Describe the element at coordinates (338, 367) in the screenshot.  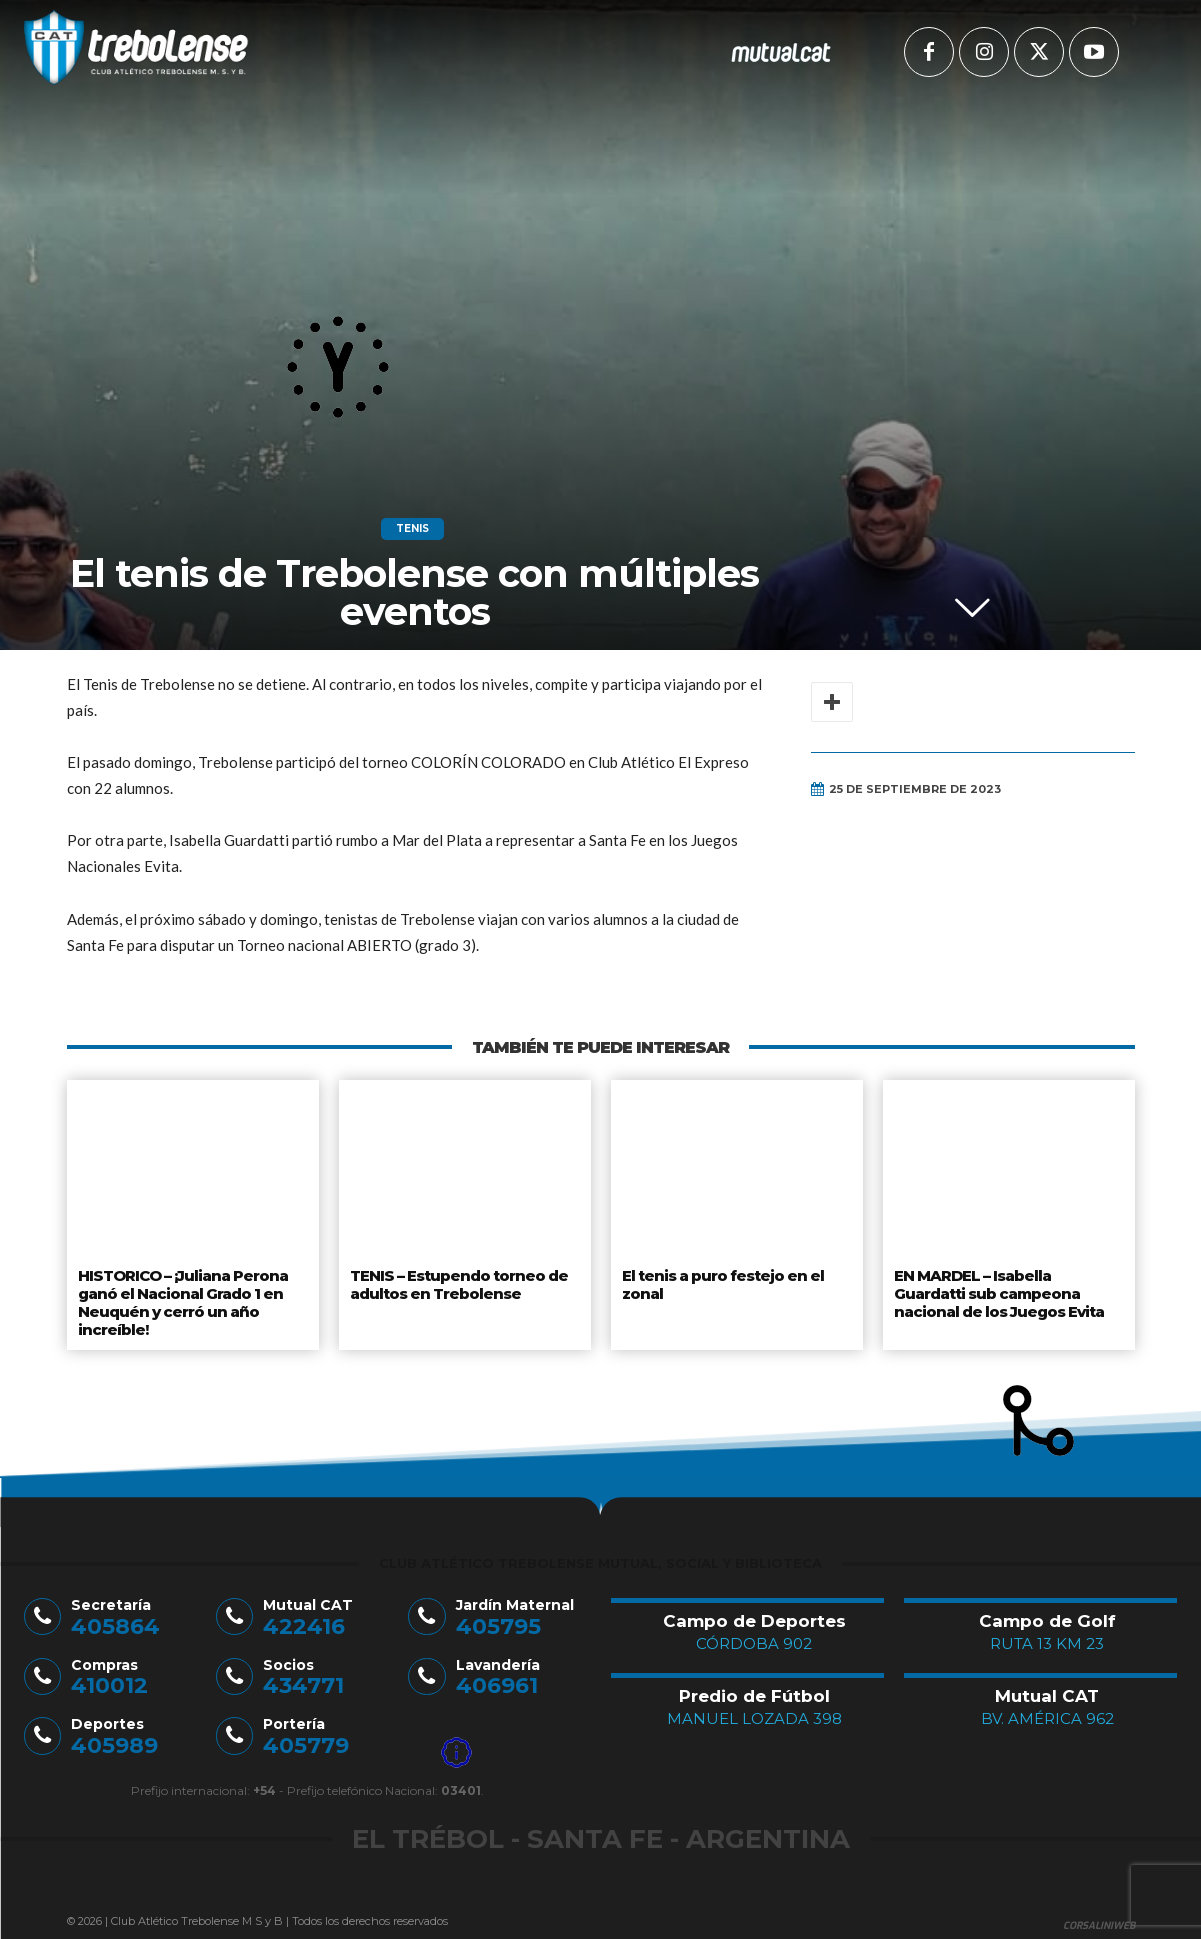
I see `indicates a pending or in-progress status for option Y` at that location.